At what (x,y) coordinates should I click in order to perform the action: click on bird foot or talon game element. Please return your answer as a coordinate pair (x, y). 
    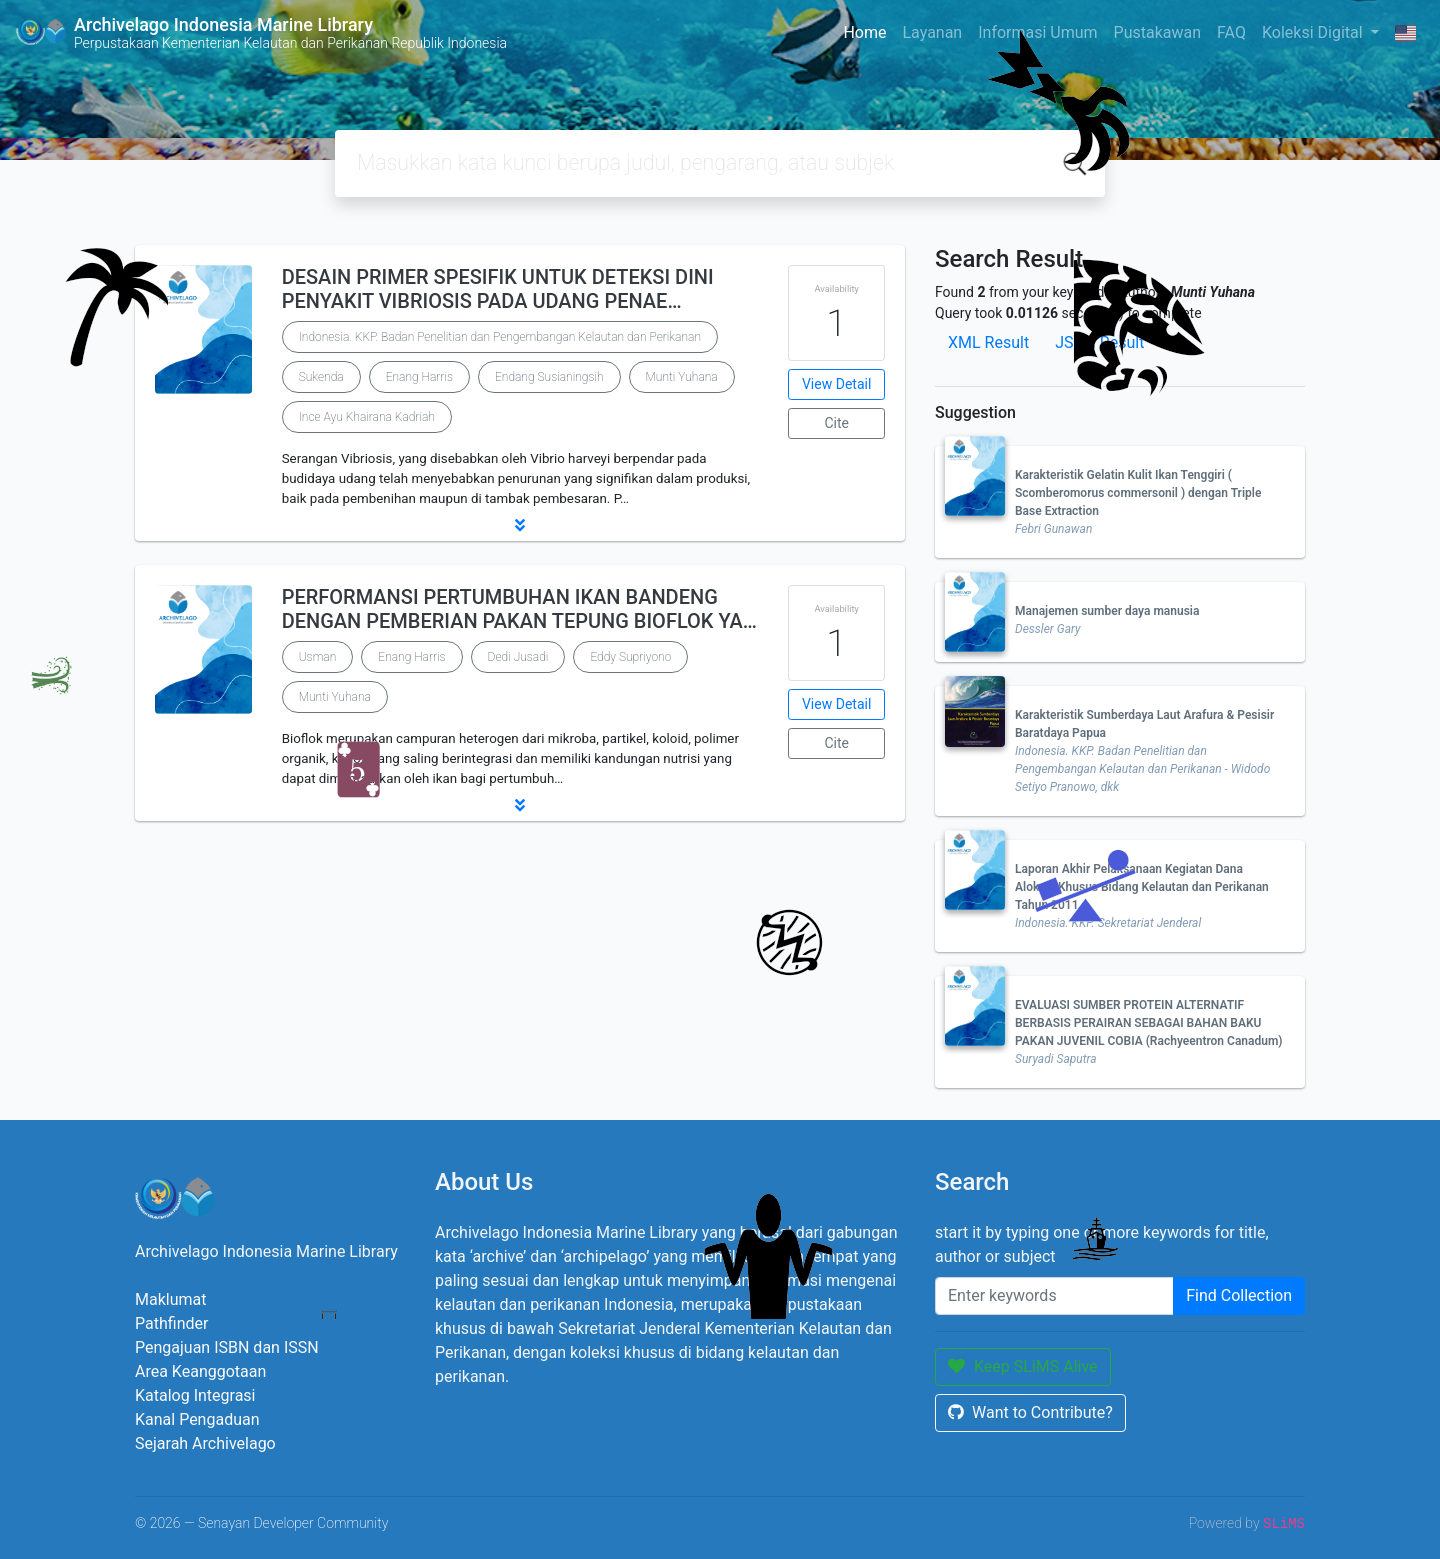
    Looking at the image, I should click on (1058, 100).